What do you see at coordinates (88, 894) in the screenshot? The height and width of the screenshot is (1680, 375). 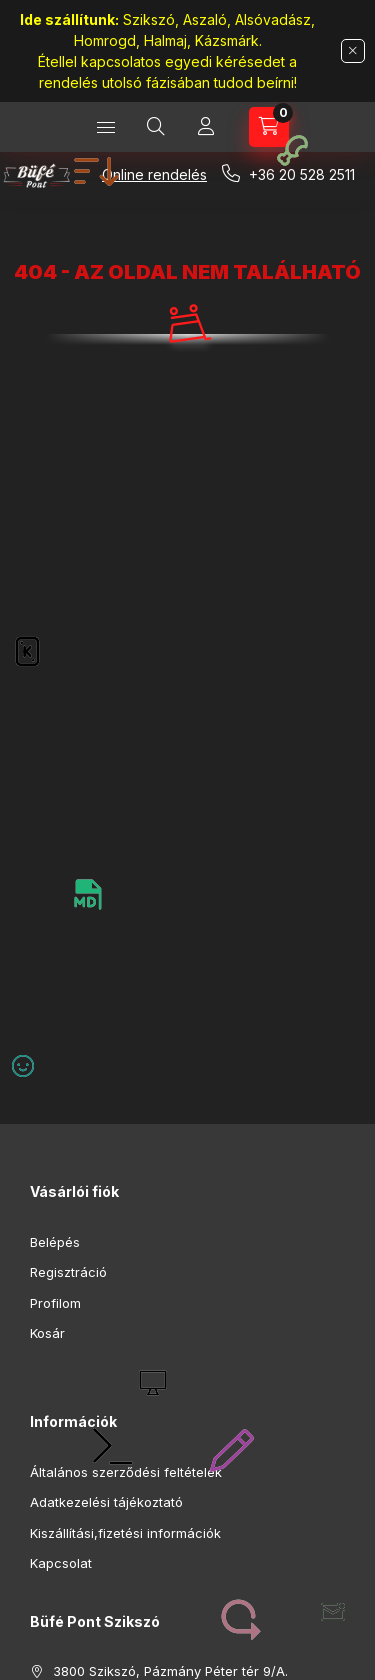 I see `open a markdown file` at bounding box center [88, 894].